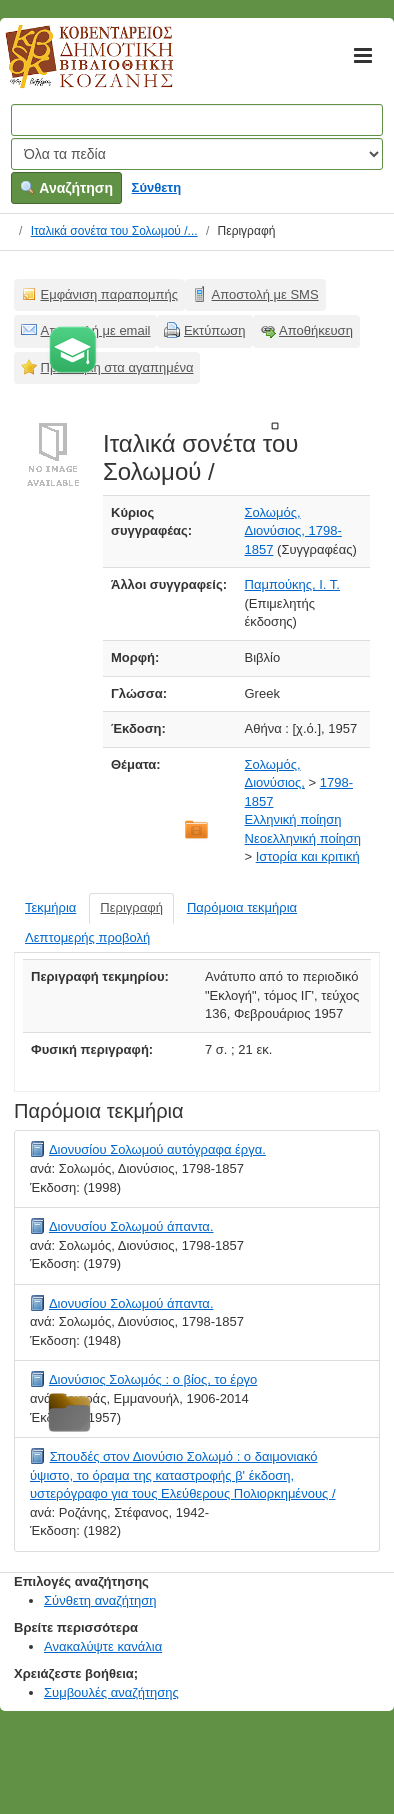  Describe the element at coordinates (73, 350) in the screenshot. I see `access education app settings` at that location.